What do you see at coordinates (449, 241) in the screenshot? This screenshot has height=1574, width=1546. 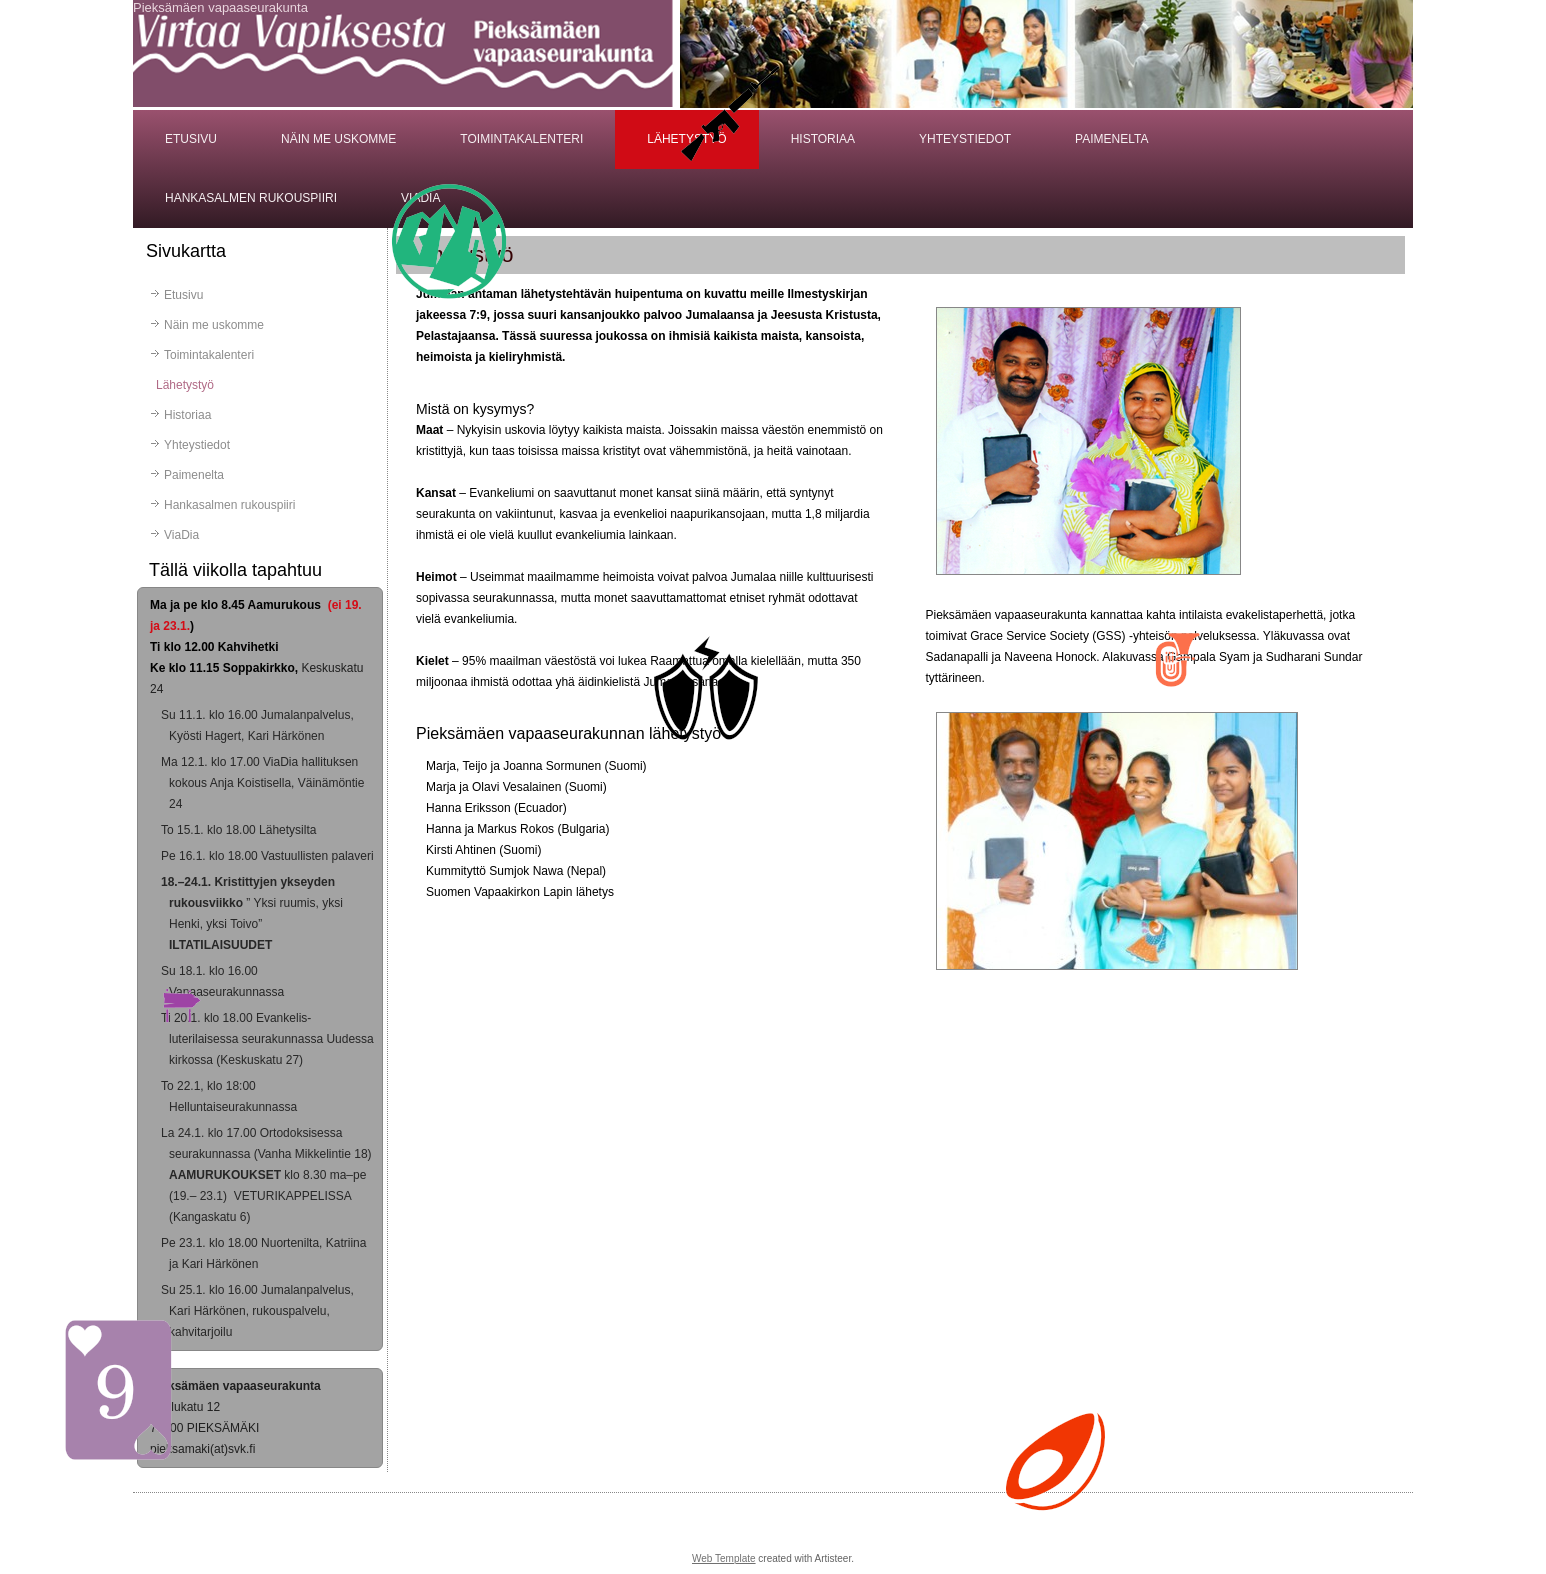 I see `indicates arctic or cold climate game environment` at bounding box center [449, 241].